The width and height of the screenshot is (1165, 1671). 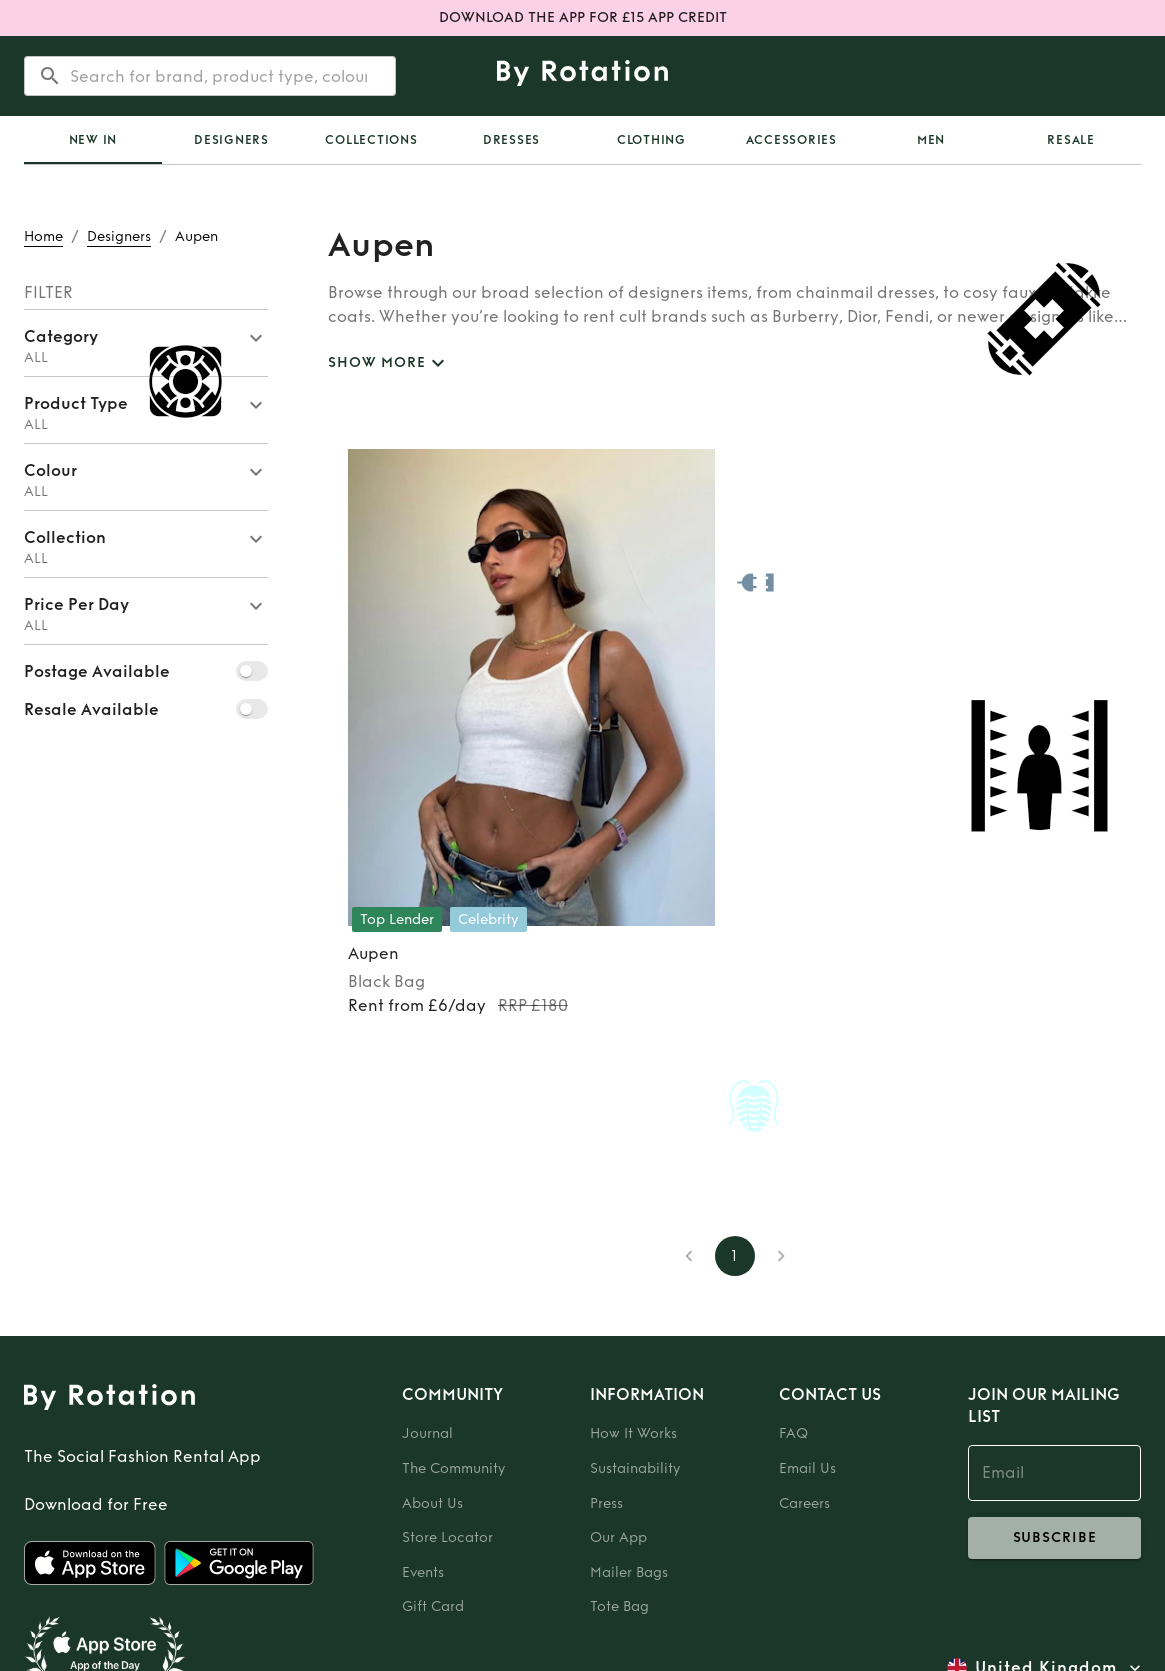 I want to click on trilobite fossil icon for a paleontology or natural history app, so click(x=754, y=1106).